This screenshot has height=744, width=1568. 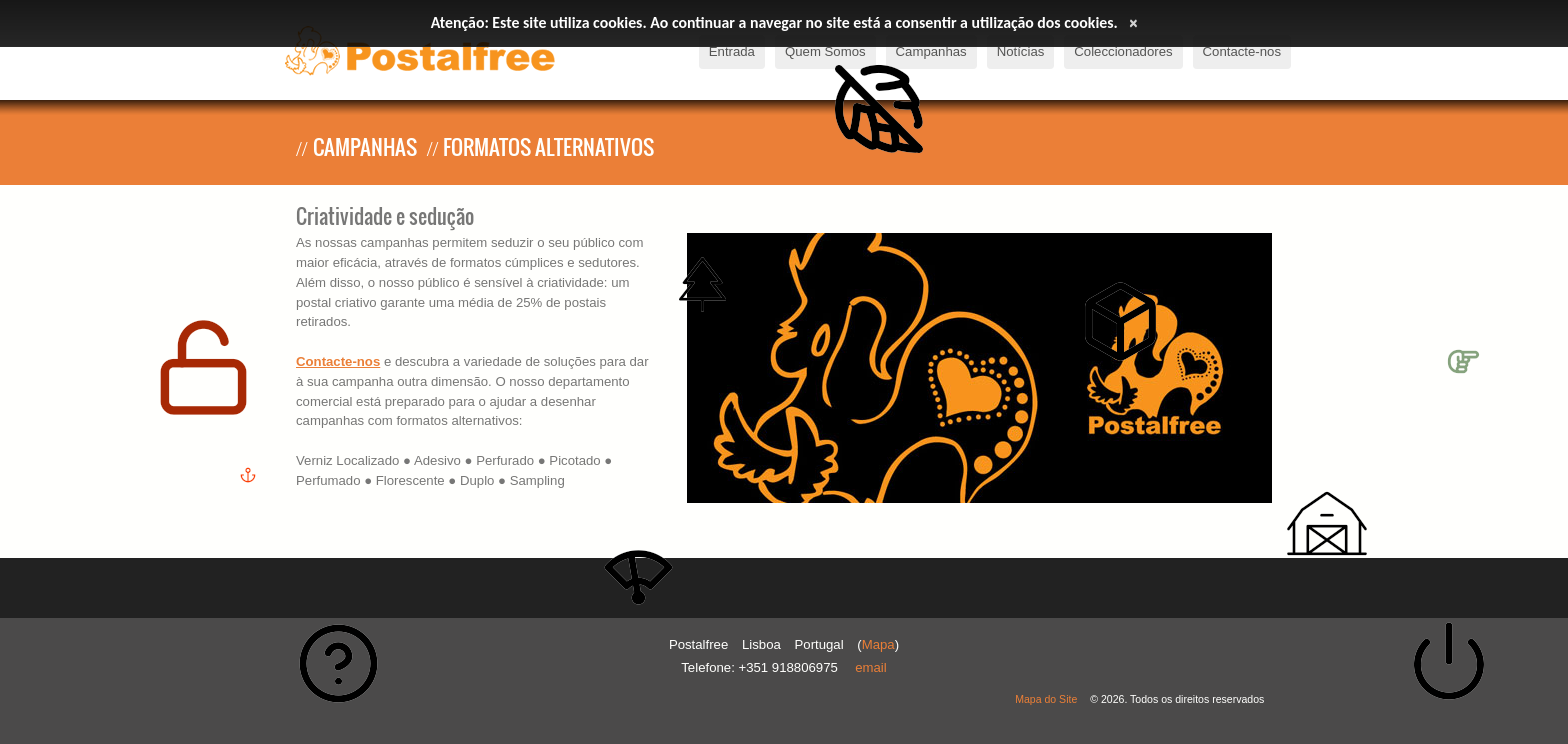 What do you see at coordinates (638, 577) in the screenshot?
I see `toggle windshield wiper controls` at bounding box center [638, 577].